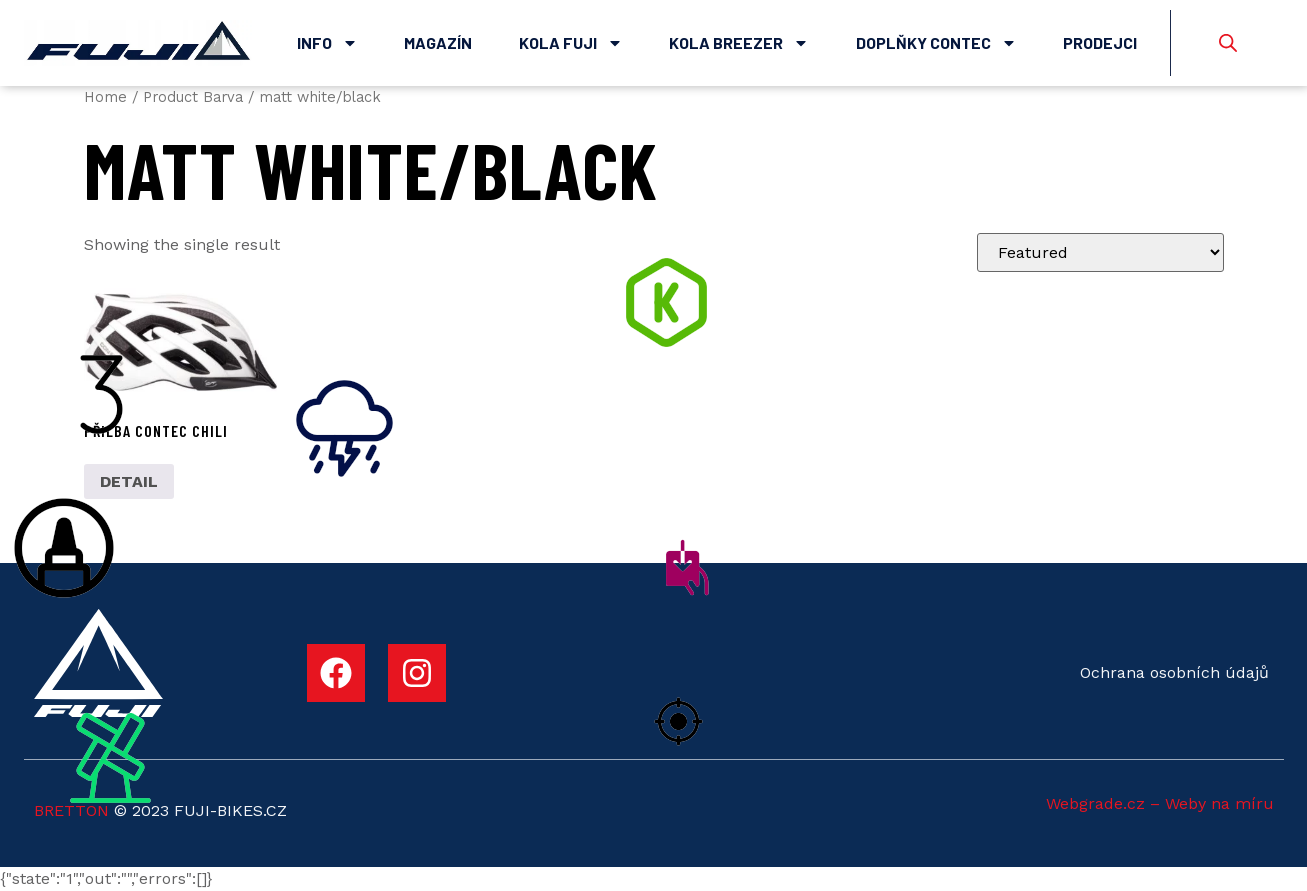 The height and width of the screenshot is (891, 1307). Describe the element at coordinates (344, 428) in the screenshot. I see `indicates thunderstorm weather conditions` at that location.